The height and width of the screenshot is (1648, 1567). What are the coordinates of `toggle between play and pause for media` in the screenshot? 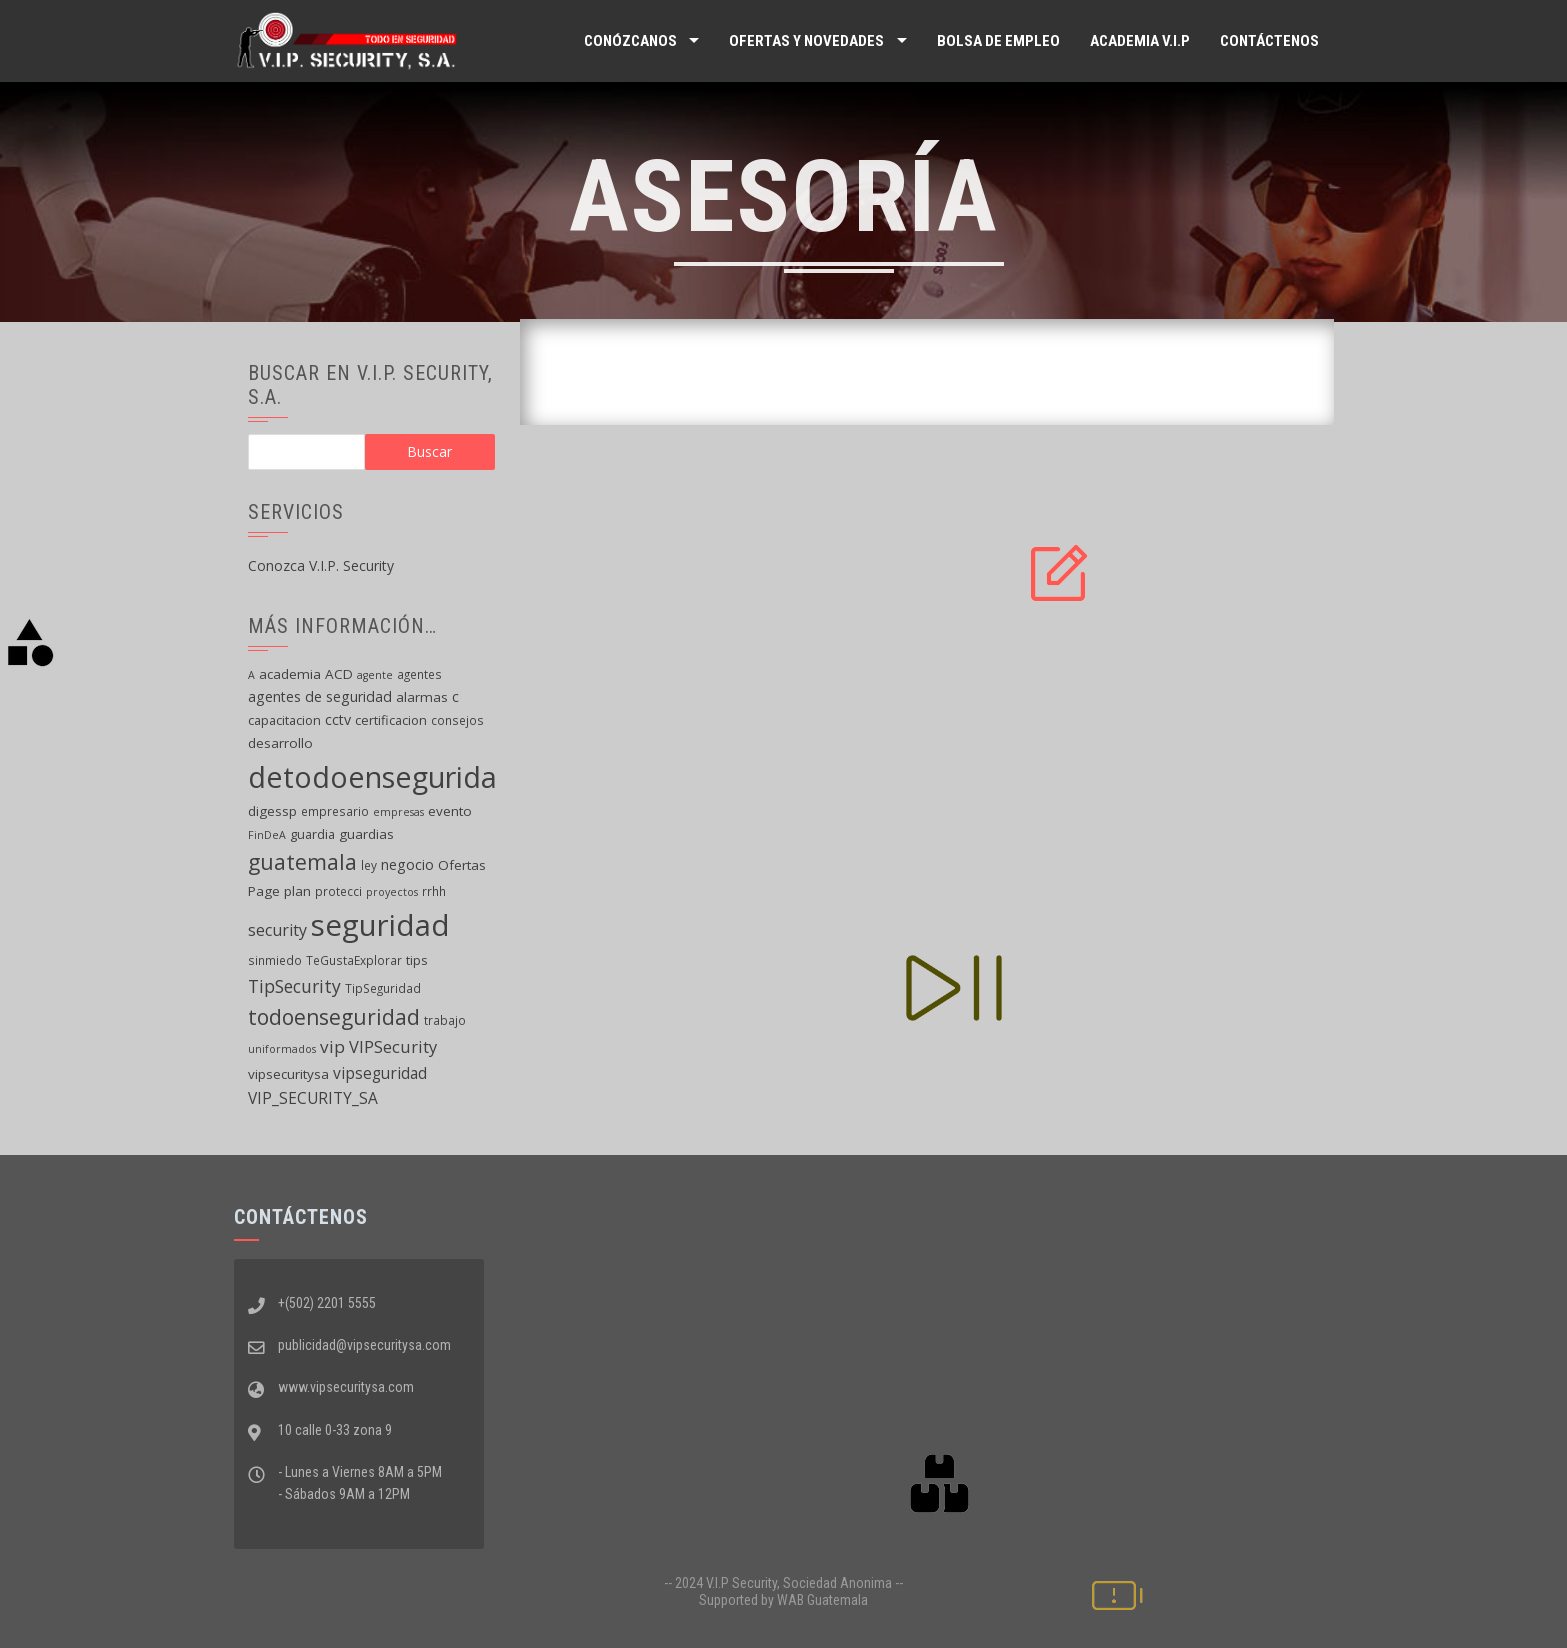 It's located at (954, 988).